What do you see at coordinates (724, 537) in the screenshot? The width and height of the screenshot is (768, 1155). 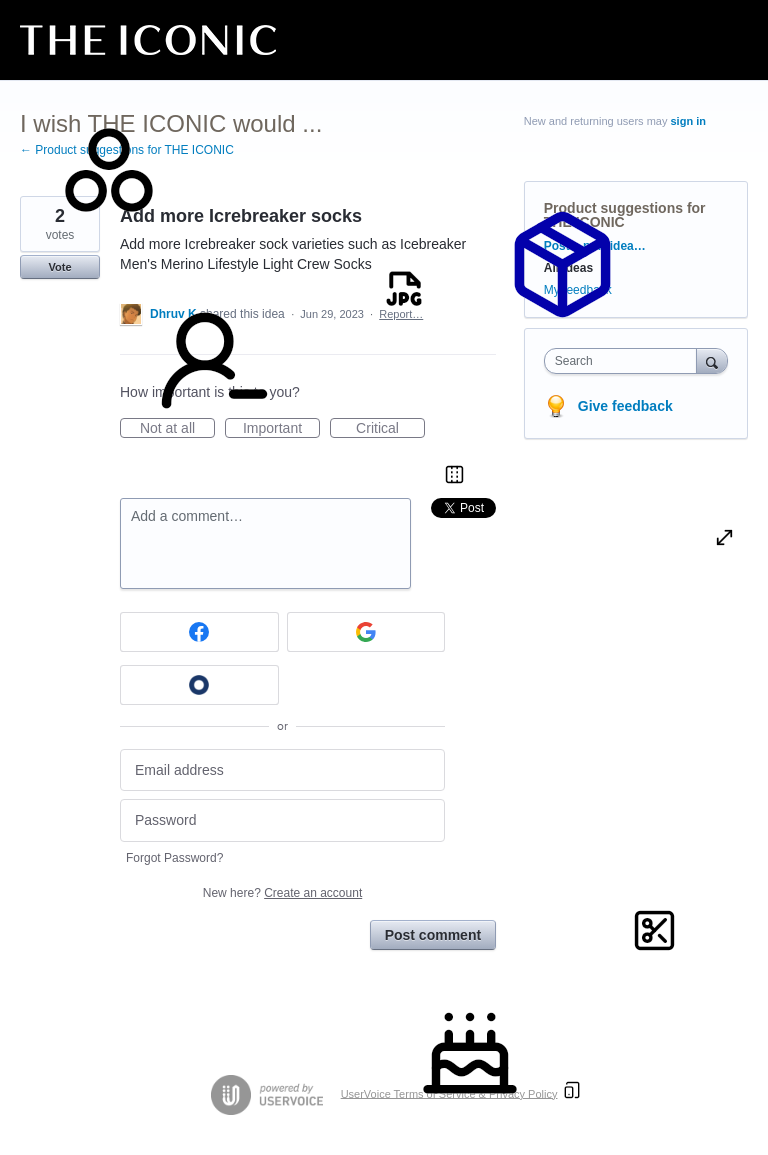 I see `resize window diagonally` at bounding box center [724, 537].